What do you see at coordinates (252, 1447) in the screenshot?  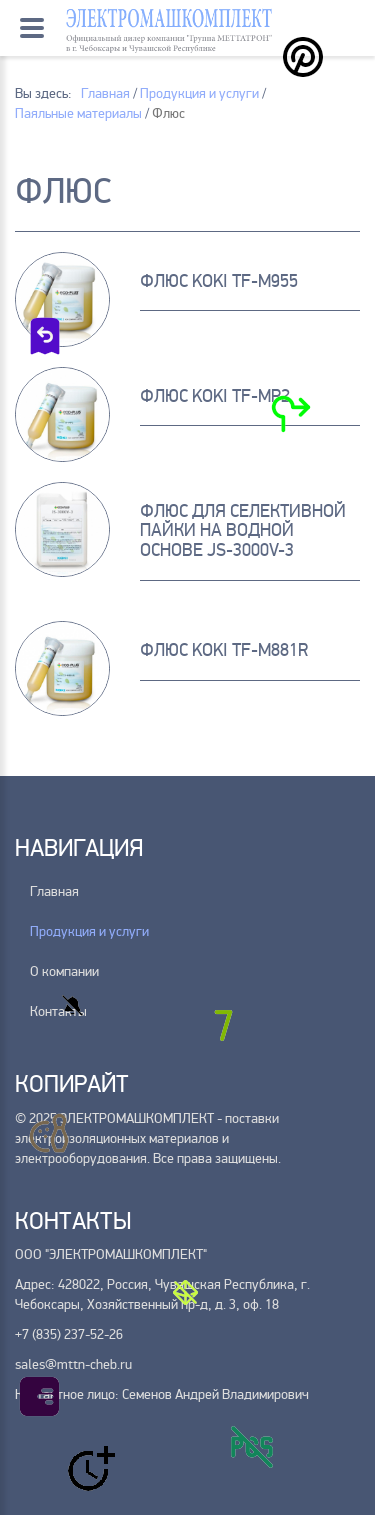 I see `http post request disabled or unavailable` at bounding box center [252, 1447].